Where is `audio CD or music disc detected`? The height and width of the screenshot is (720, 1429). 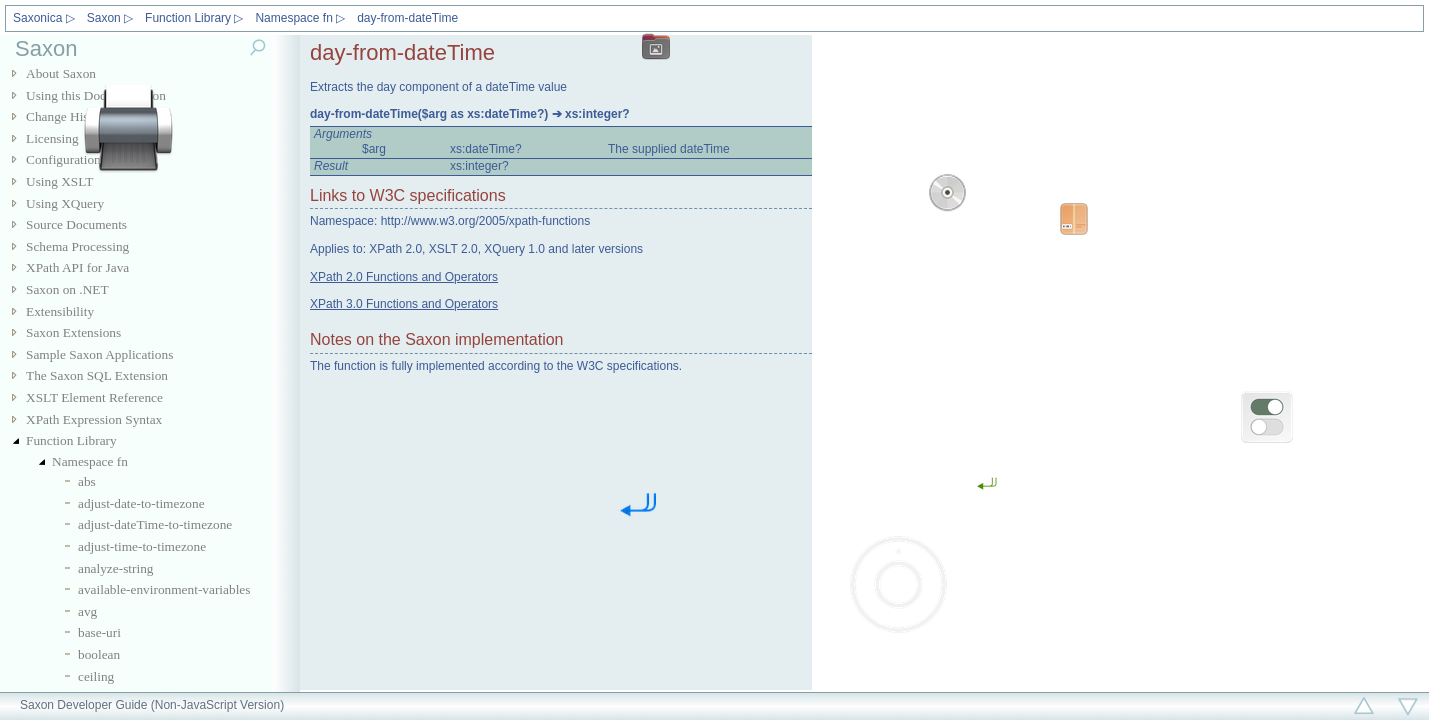 audio CD or music disc detected is located at coordinates (947, 192).